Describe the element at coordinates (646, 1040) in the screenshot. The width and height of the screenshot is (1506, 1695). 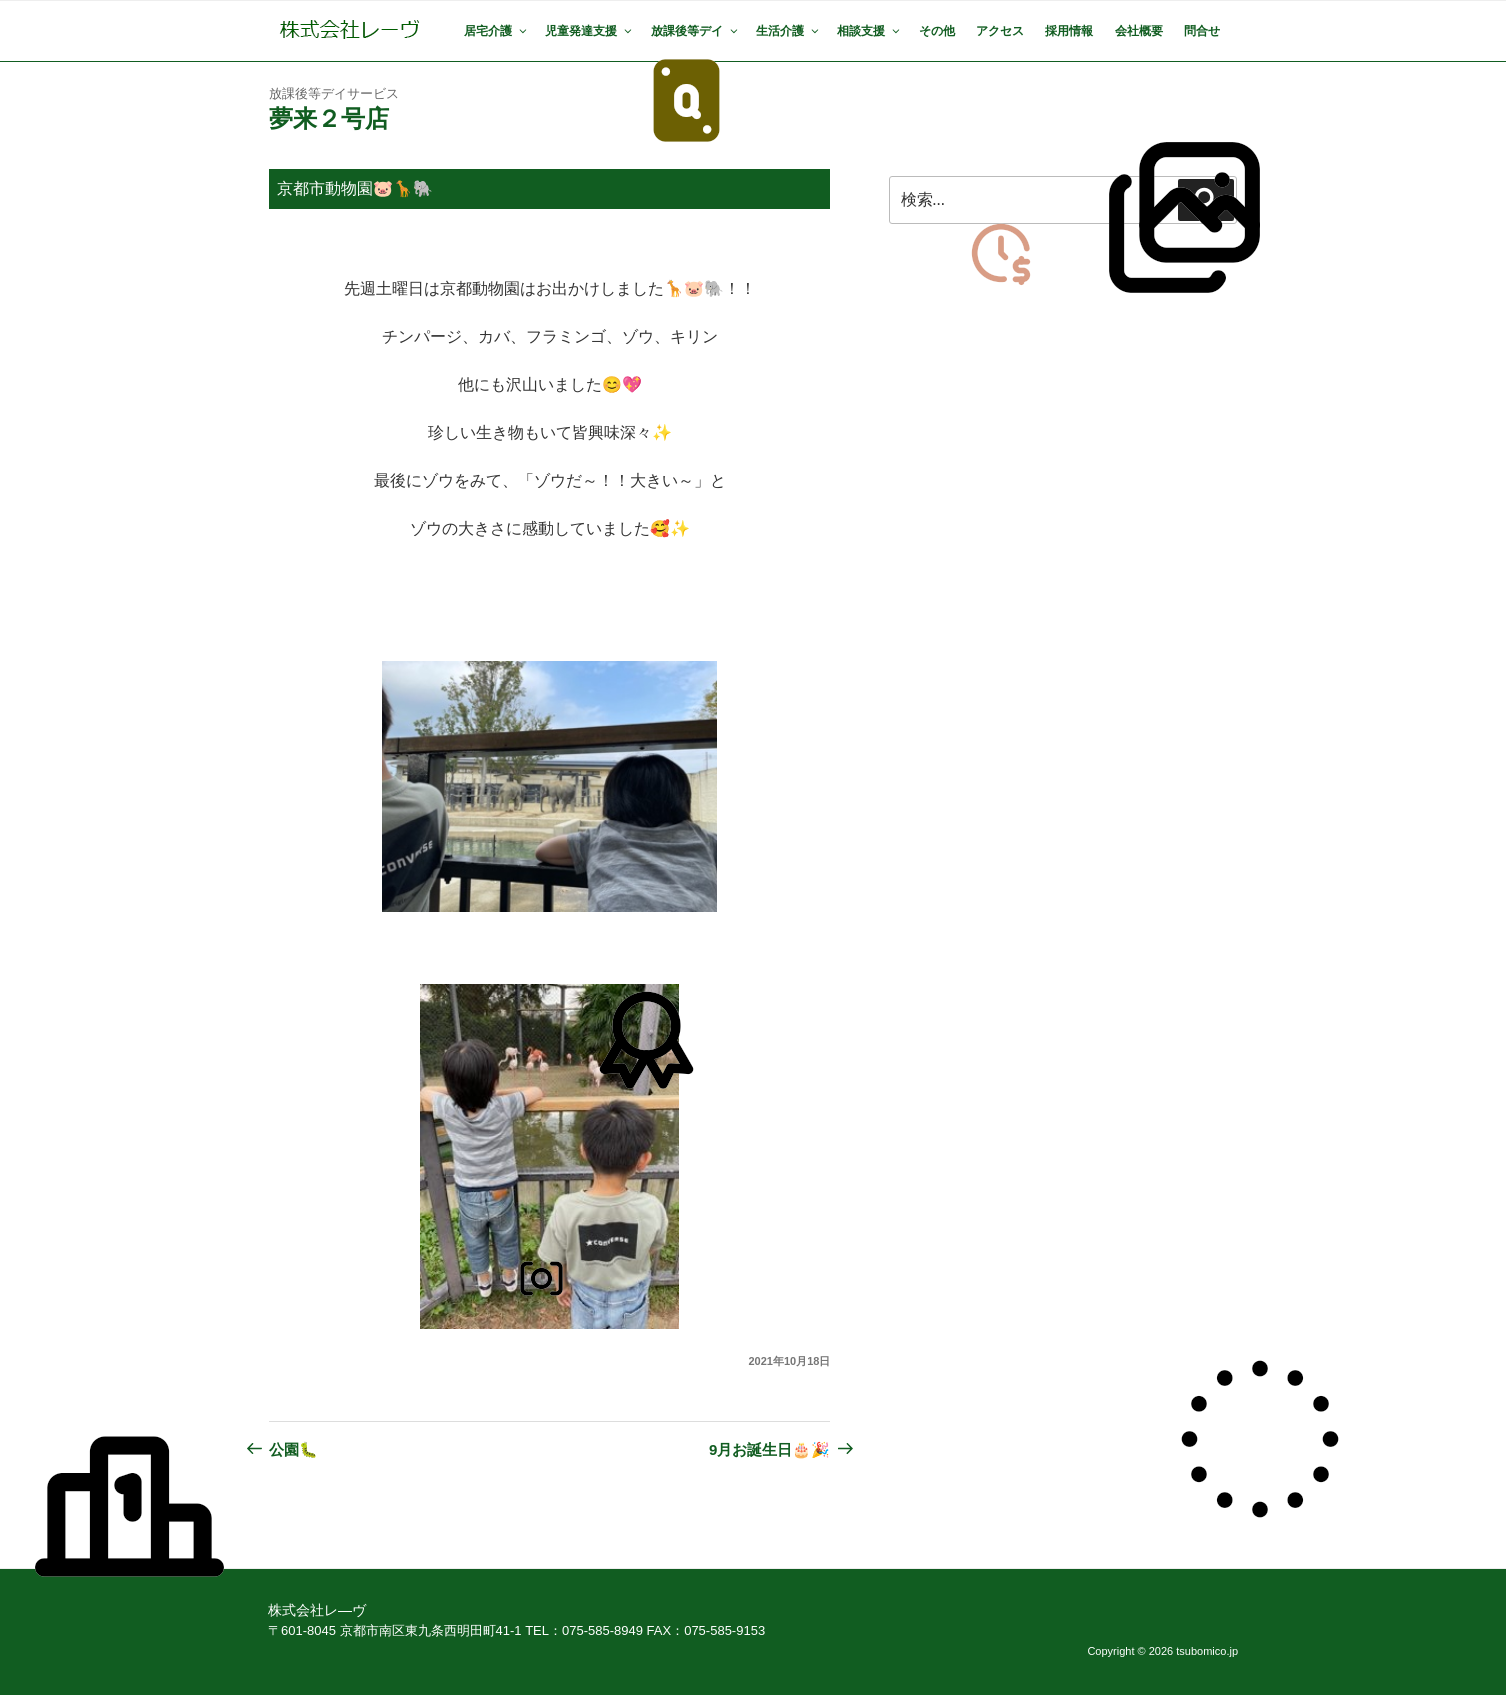
I see `view achievements or awards` at that location.